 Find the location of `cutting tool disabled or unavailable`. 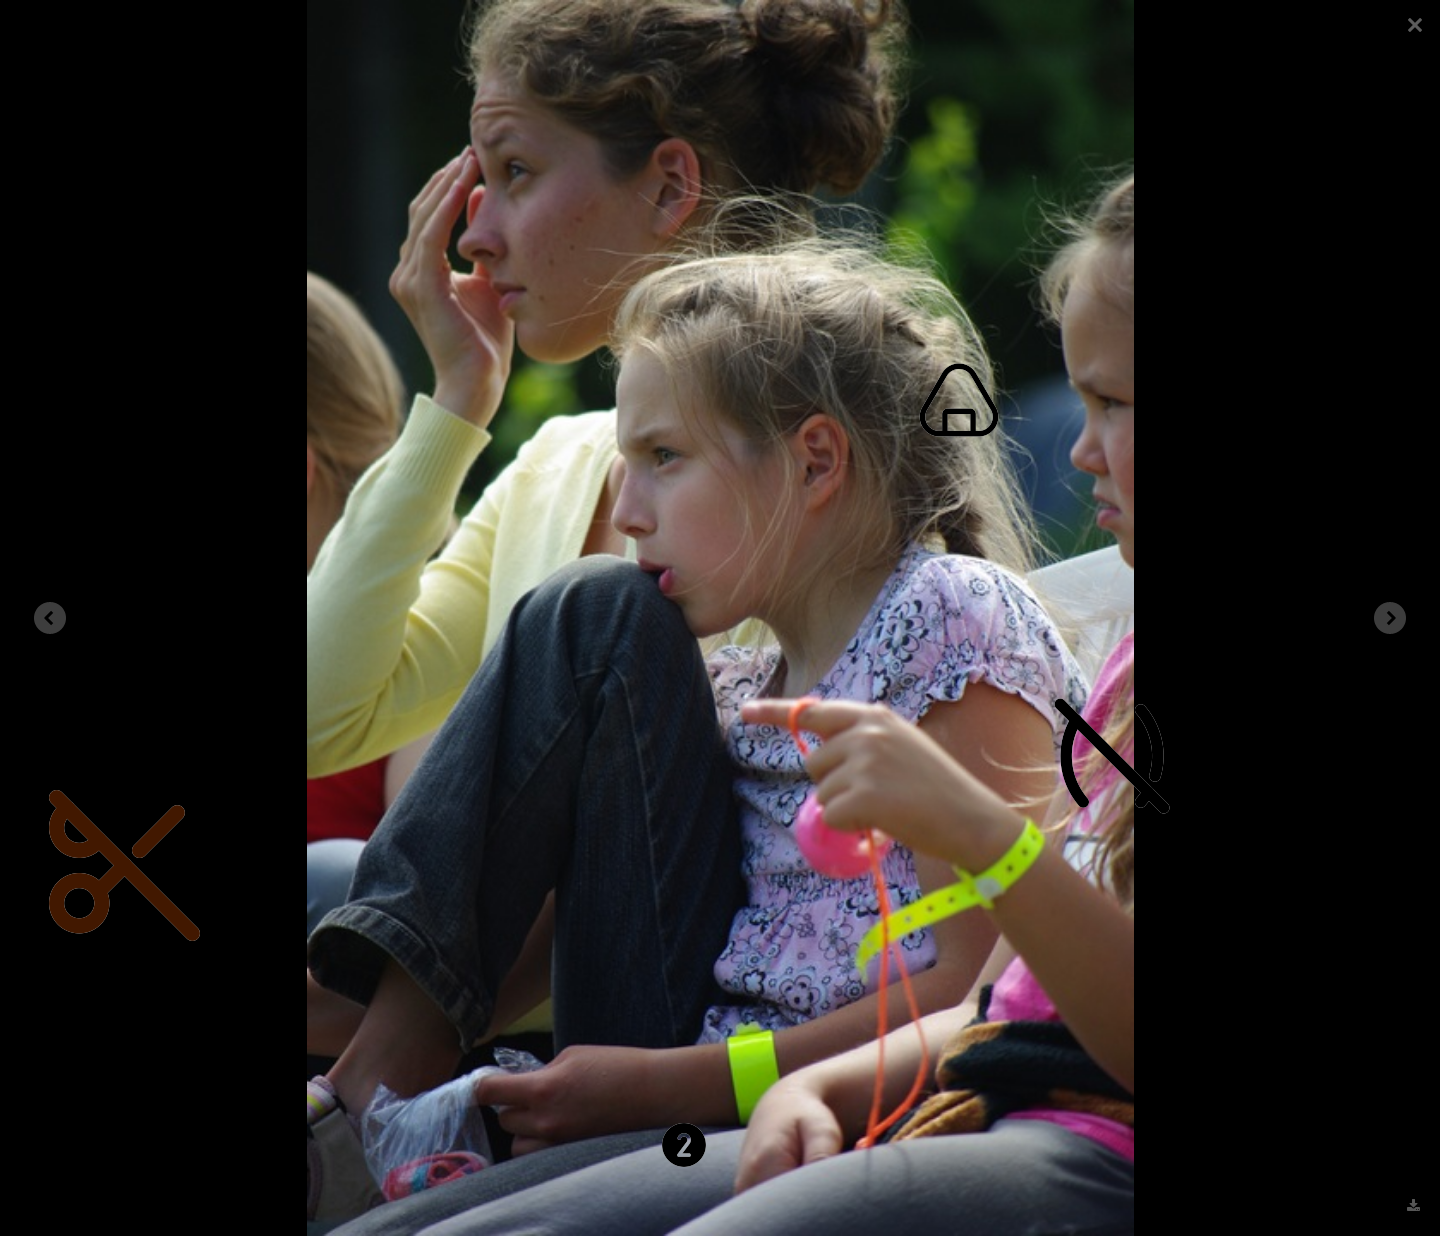

cutting tool disabled or unavailable is located at coordinates (124, 865).